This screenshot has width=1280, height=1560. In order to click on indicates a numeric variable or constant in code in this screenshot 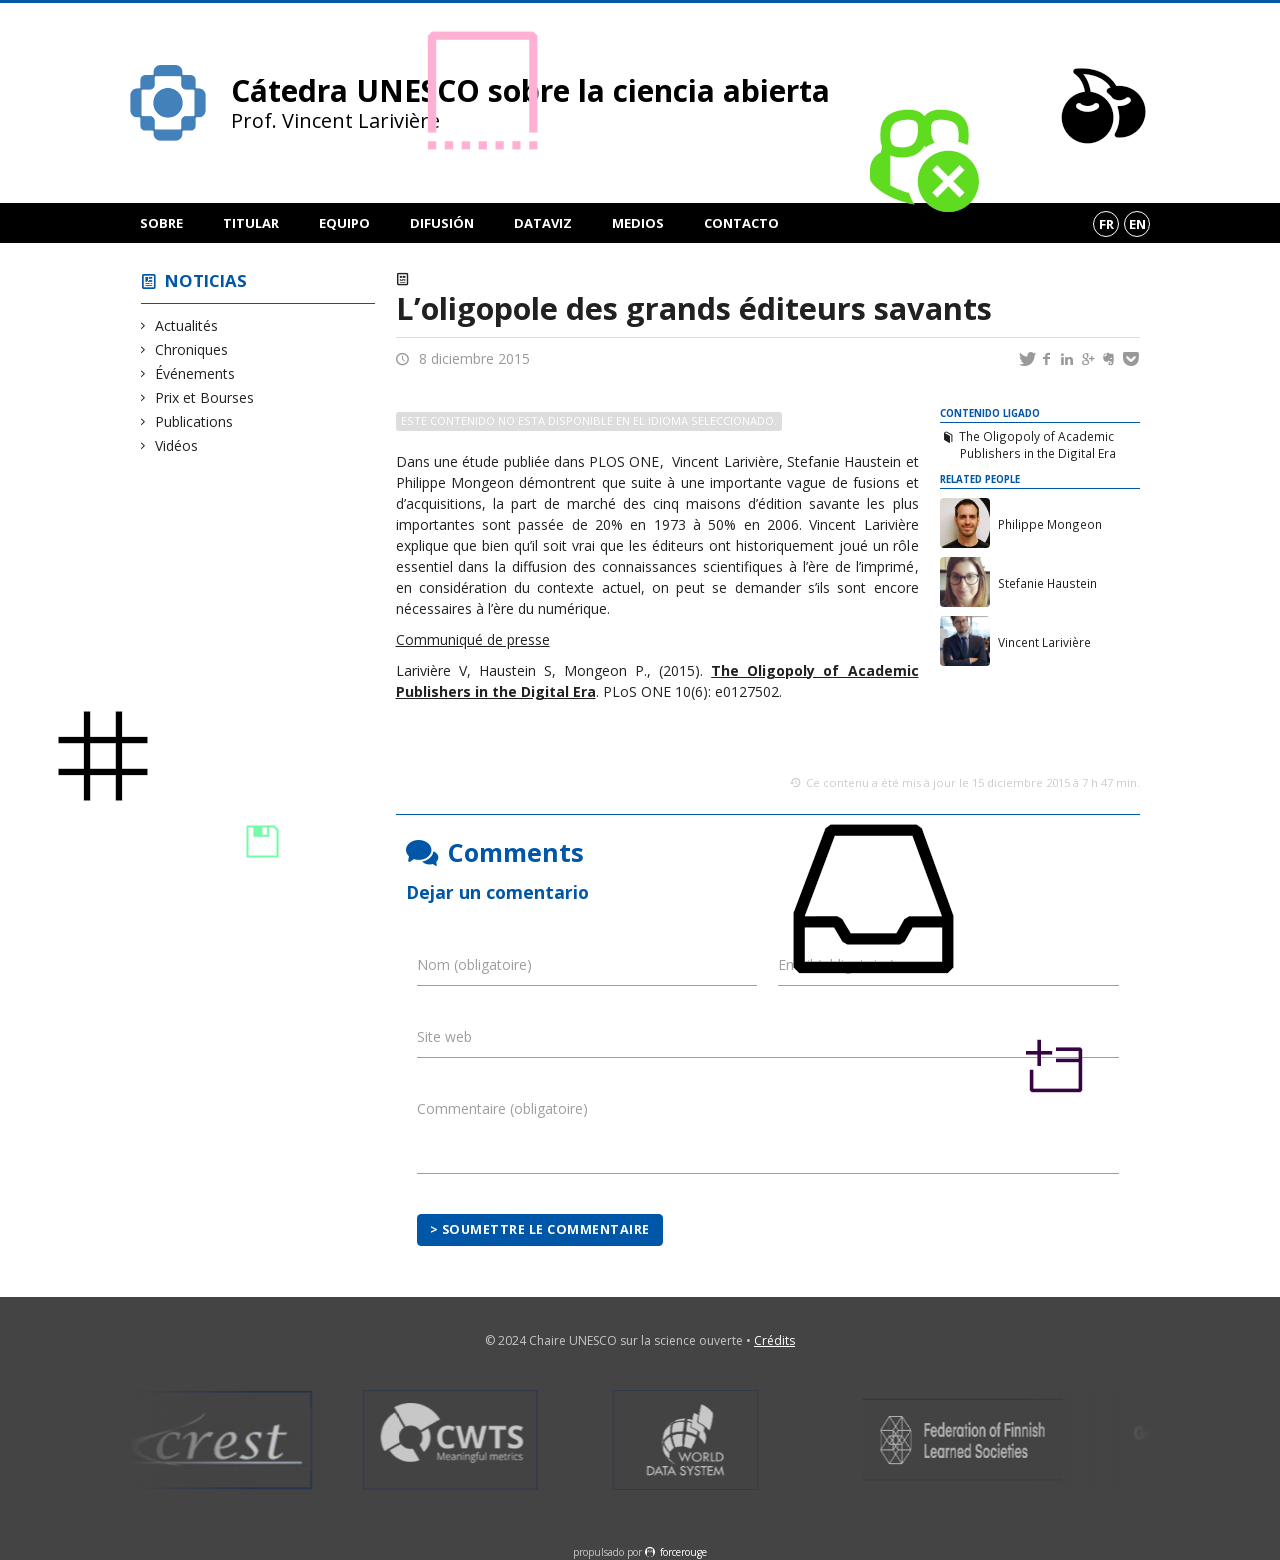, I will do `click(103, 756)`.